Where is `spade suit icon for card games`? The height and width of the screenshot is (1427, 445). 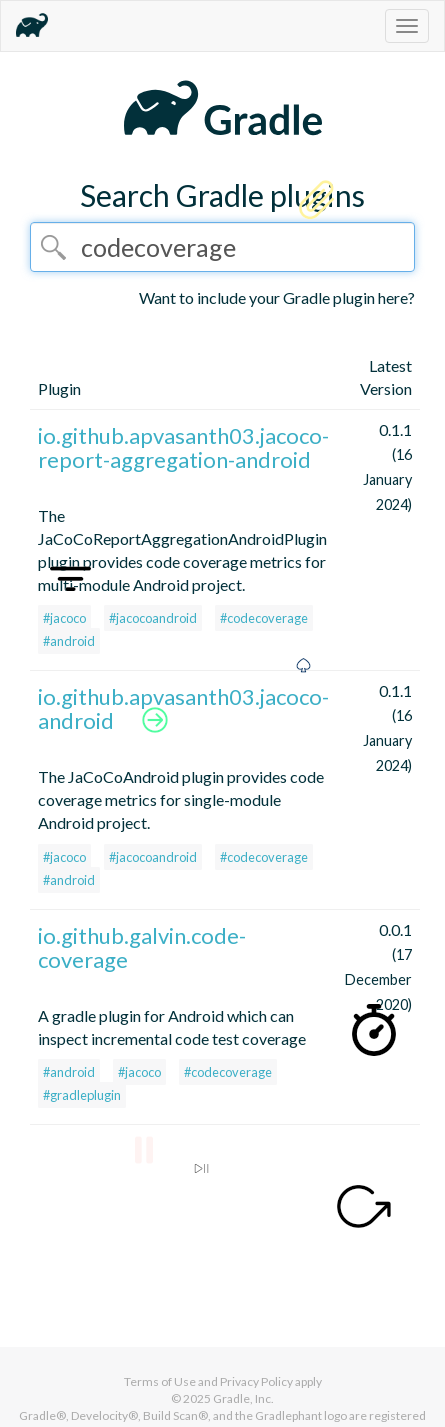
spade suit icon for card games is located at coordinates (303, 665).